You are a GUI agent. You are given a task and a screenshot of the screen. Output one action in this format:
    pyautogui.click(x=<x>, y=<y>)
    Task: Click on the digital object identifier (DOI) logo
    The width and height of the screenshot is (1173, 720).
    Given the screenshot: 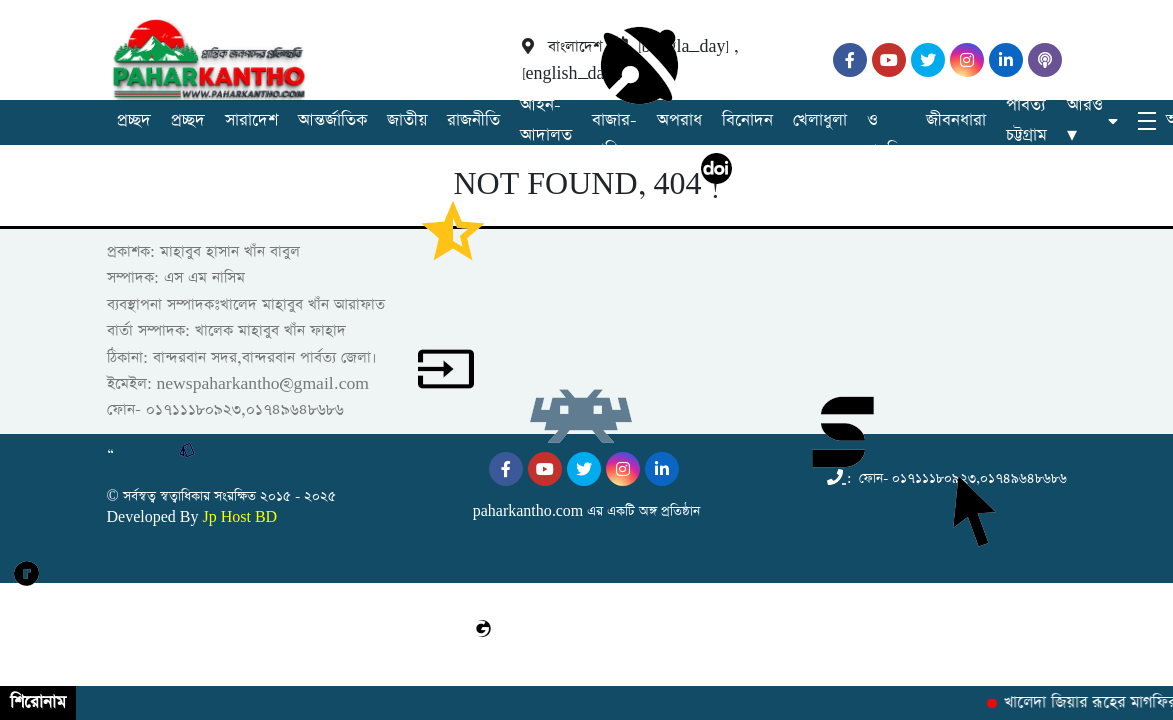 What is the action you would take?
    pyautogui.click(x=716, y=168)
    